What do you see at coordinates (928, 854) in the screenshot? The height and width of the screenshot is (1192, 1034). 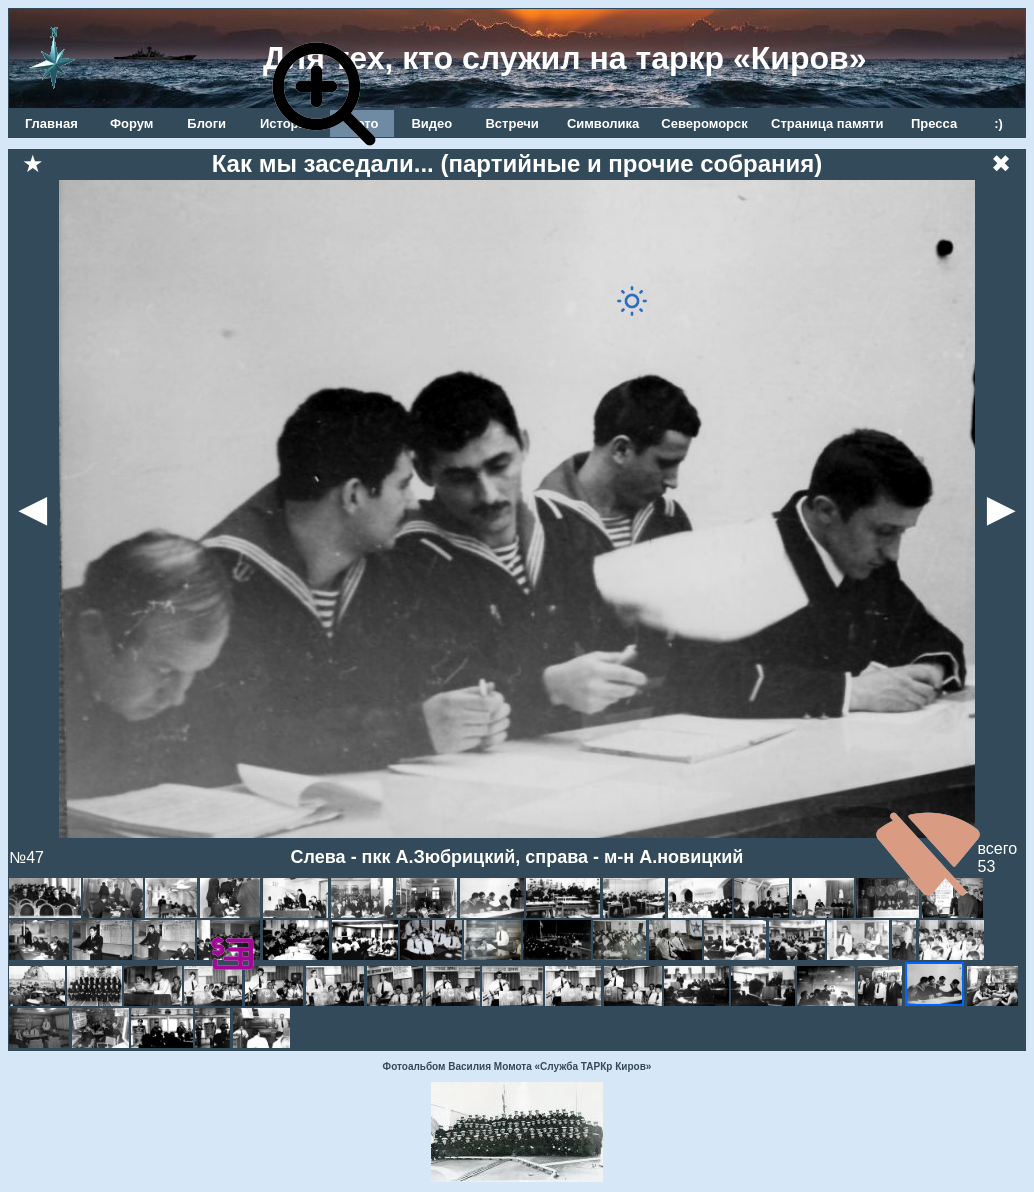 I see `indicates no wifi connection available` at bounding box center [928, 854].